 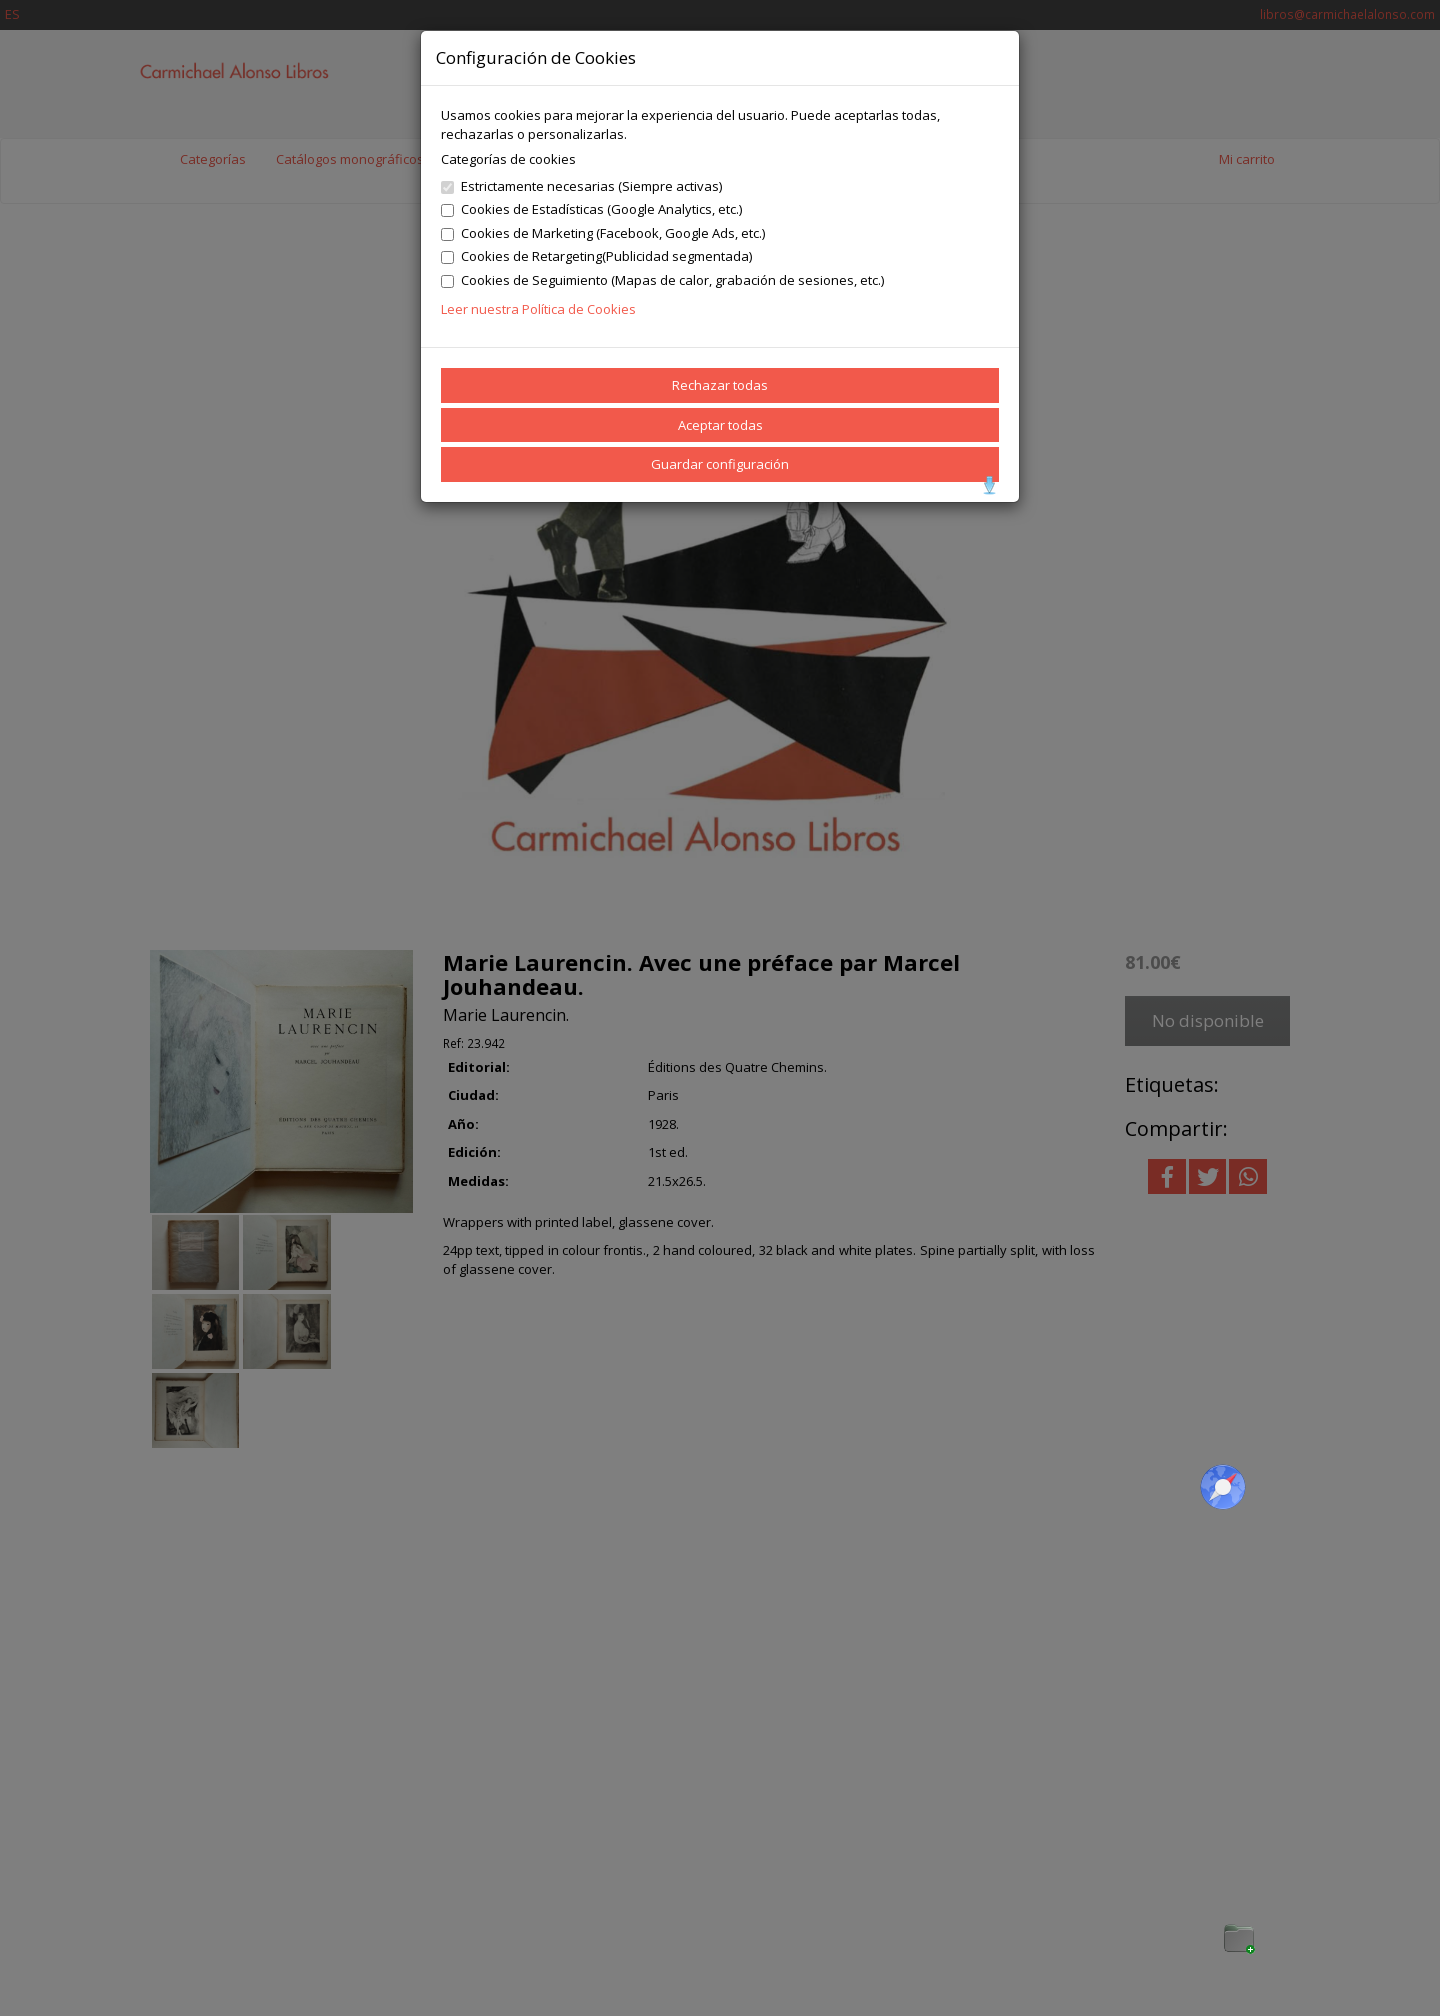 What do you see at coordinates (1223, 1487) in the screenshot?
I see `open web browser` at bounding box center [1223, 1487].